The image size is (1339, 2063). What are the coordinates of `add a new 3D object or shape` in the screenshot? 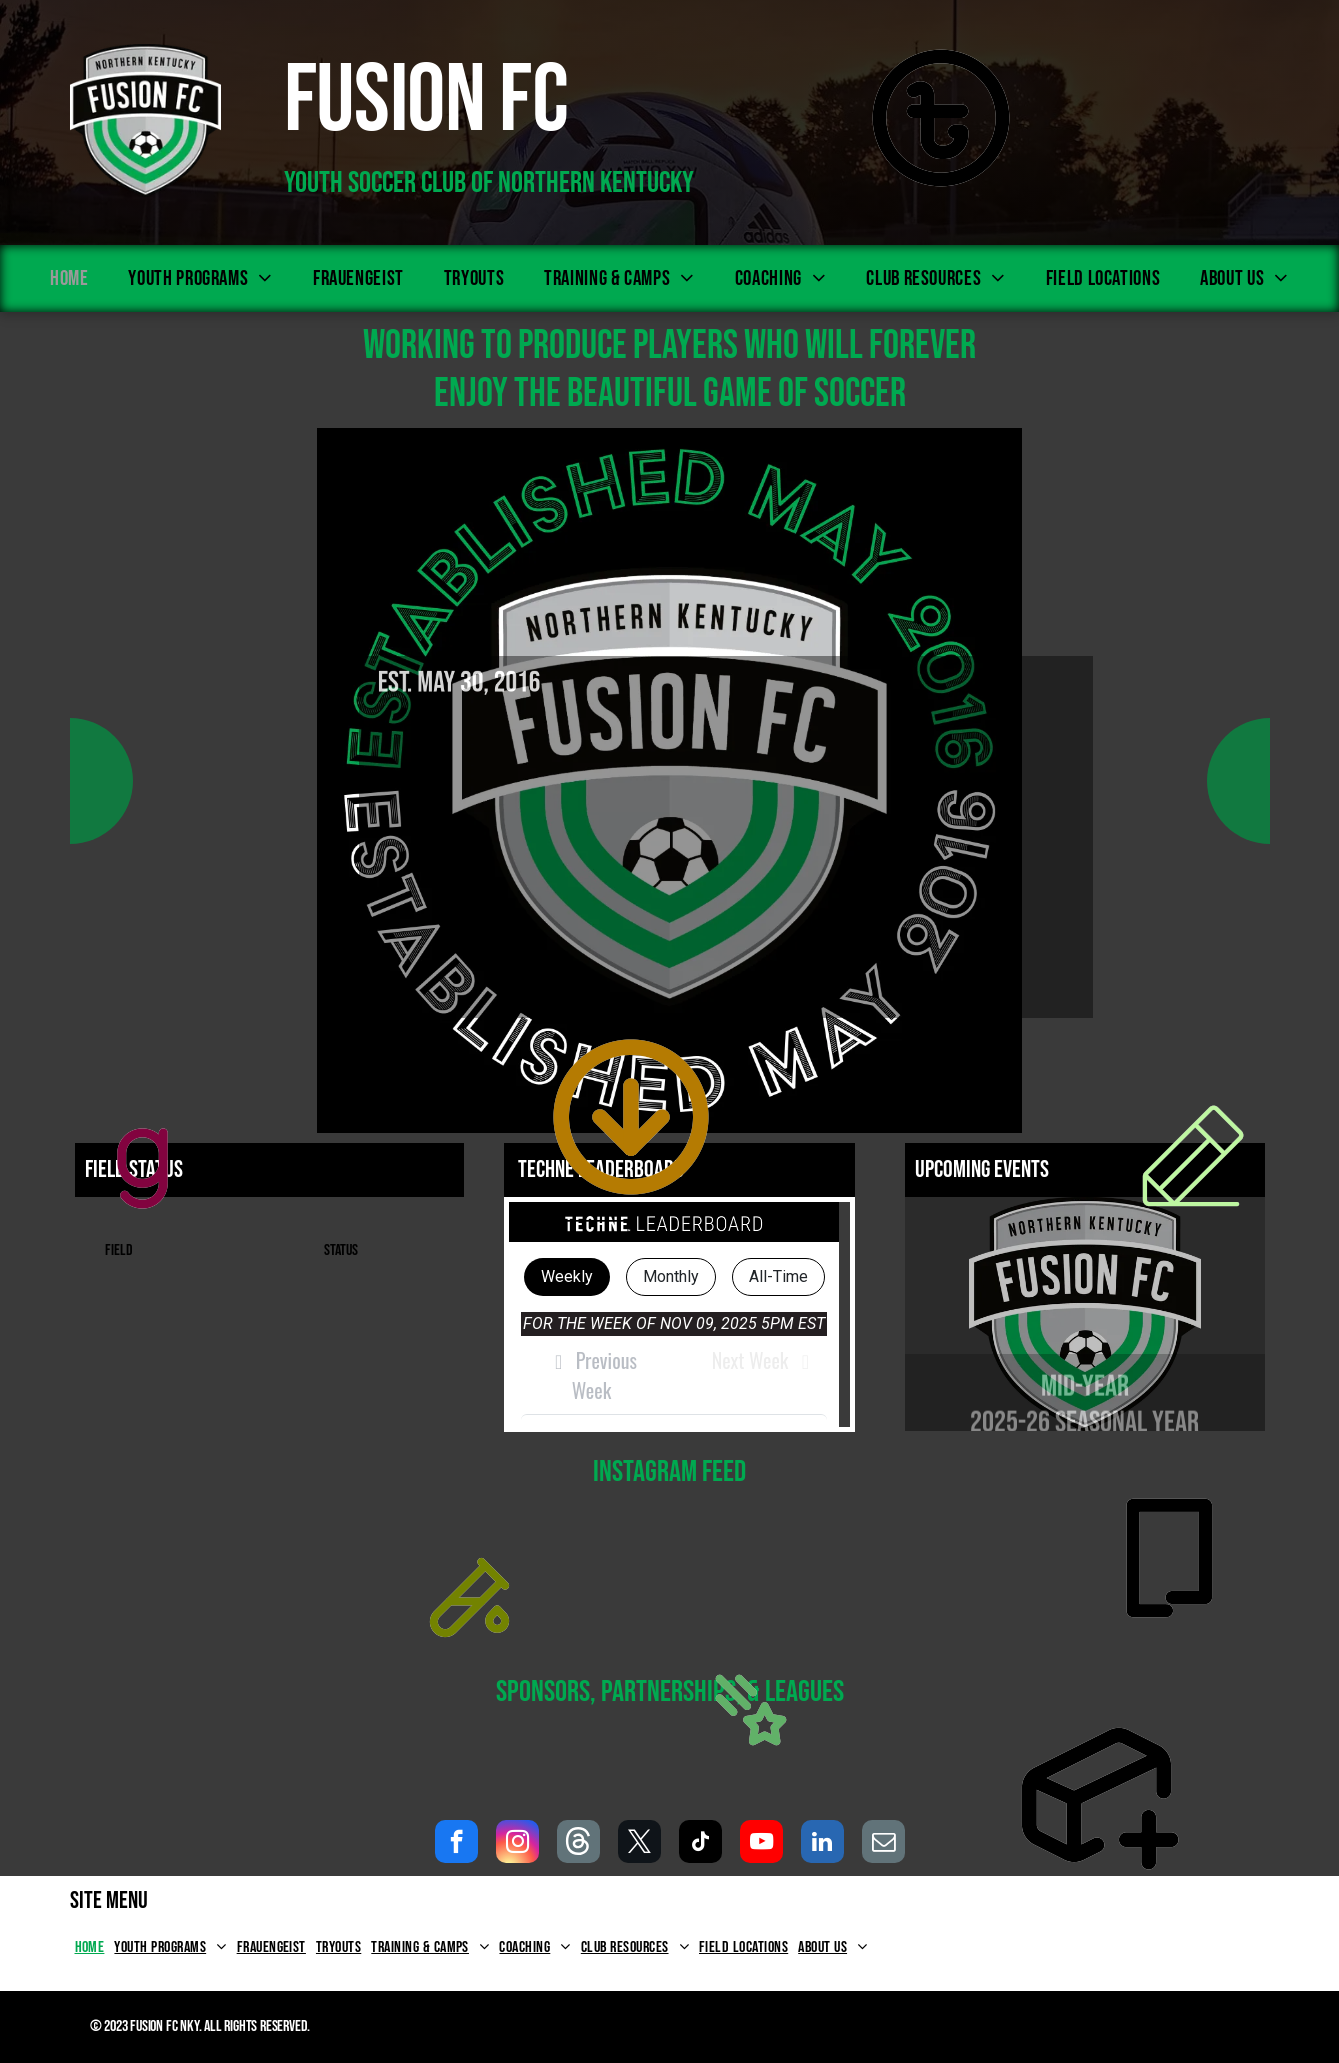 It's located at (1096, 1787).